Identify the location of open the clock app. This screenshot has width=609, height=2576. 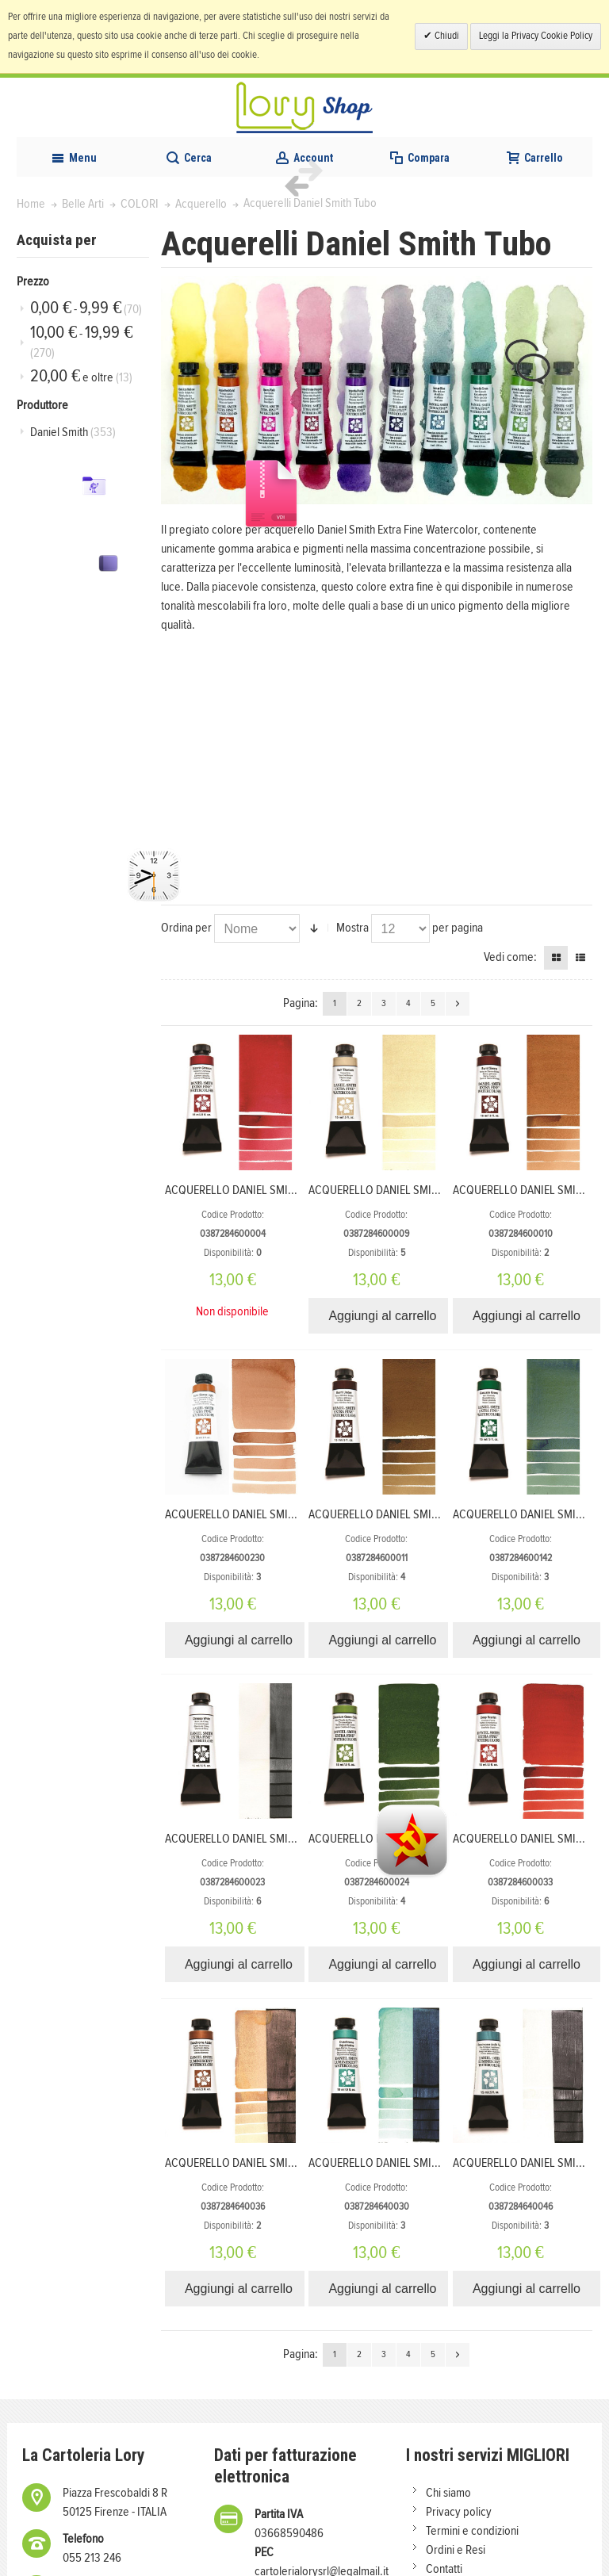
(154, 875).